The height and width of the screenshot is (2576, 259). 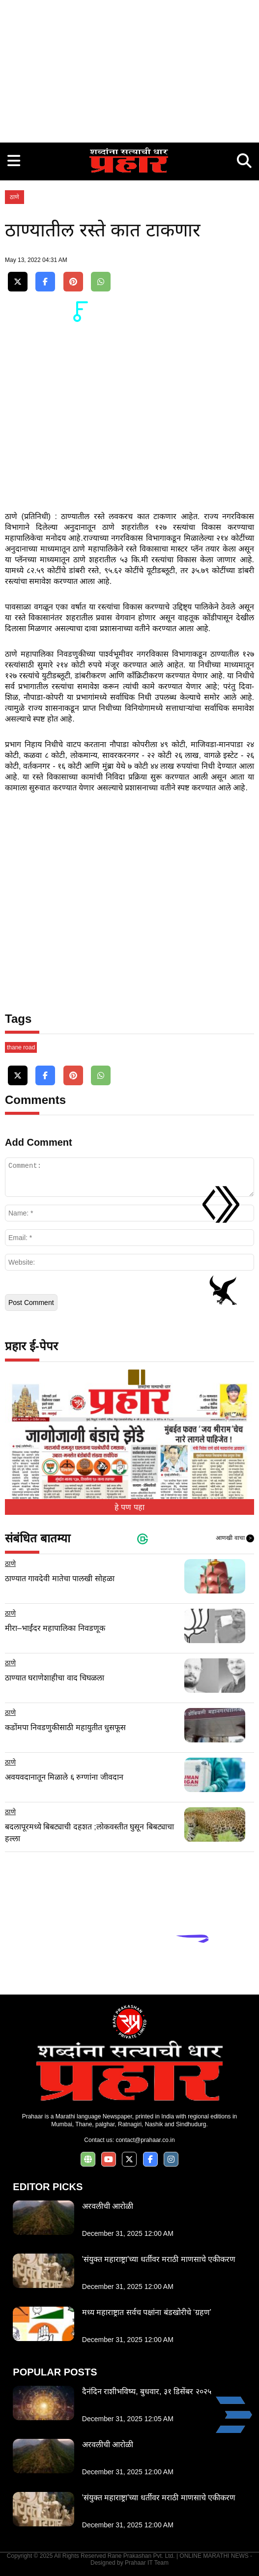 I want to click on Rundeck logo, so click(x=234, y=2415).